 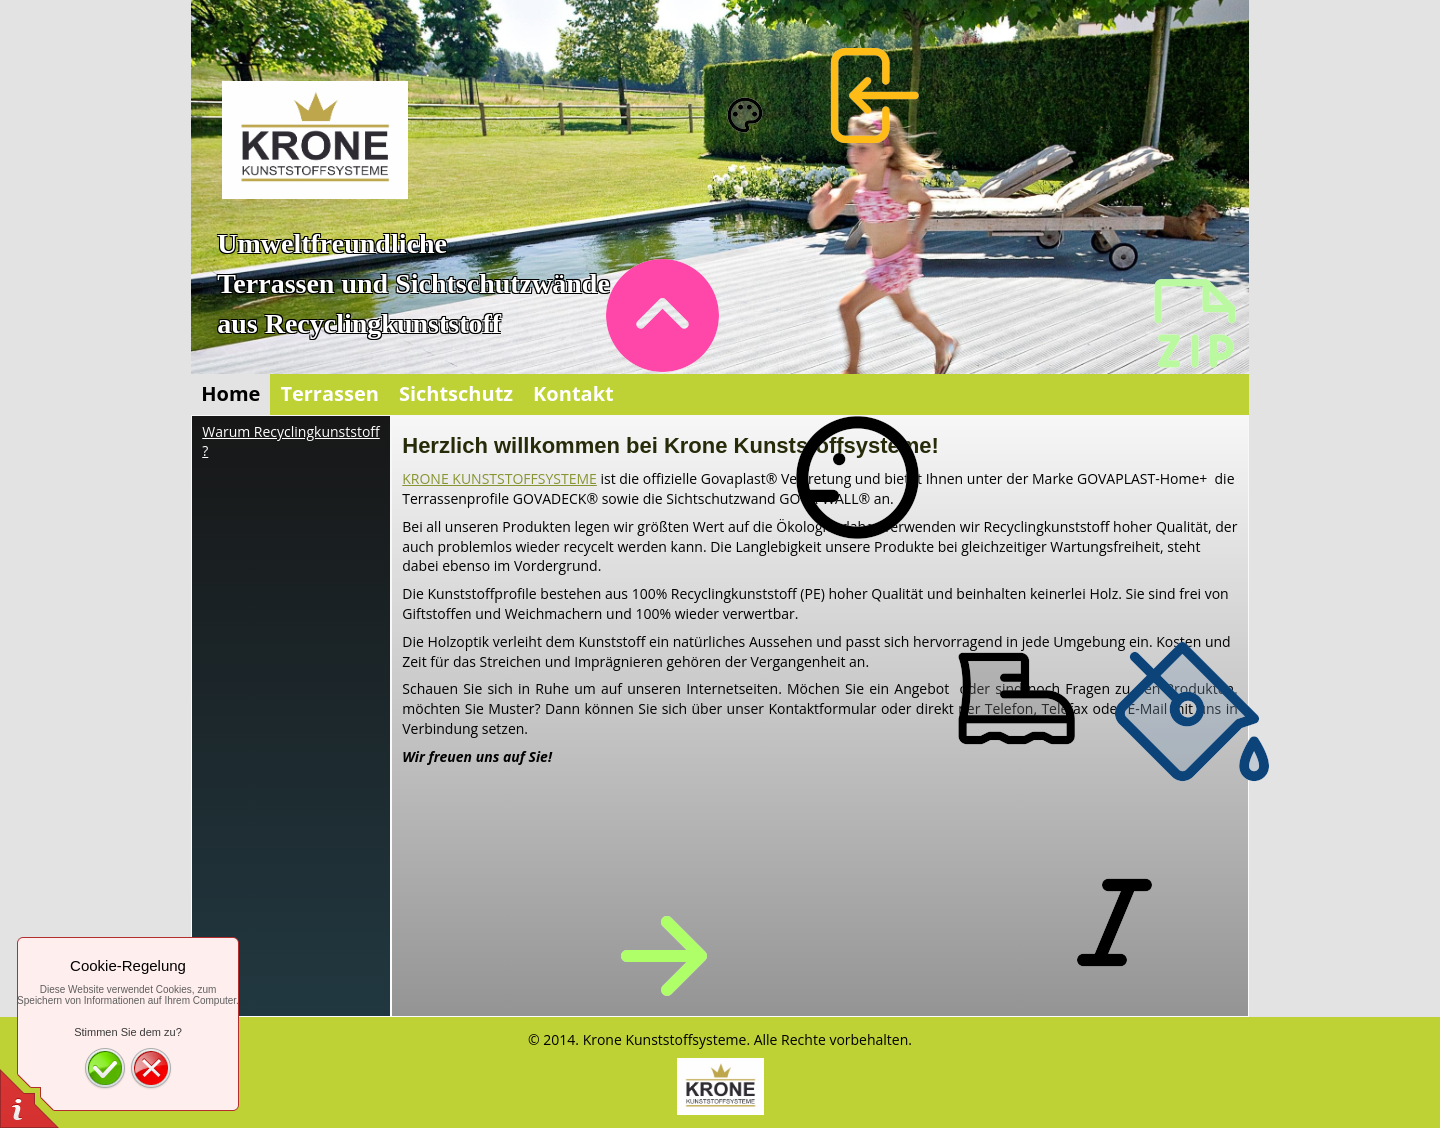 What do you see at coordinates (1012, 698) in the screenshot?
I see `footwear or shoe category` at bounding box center [1012, 698].